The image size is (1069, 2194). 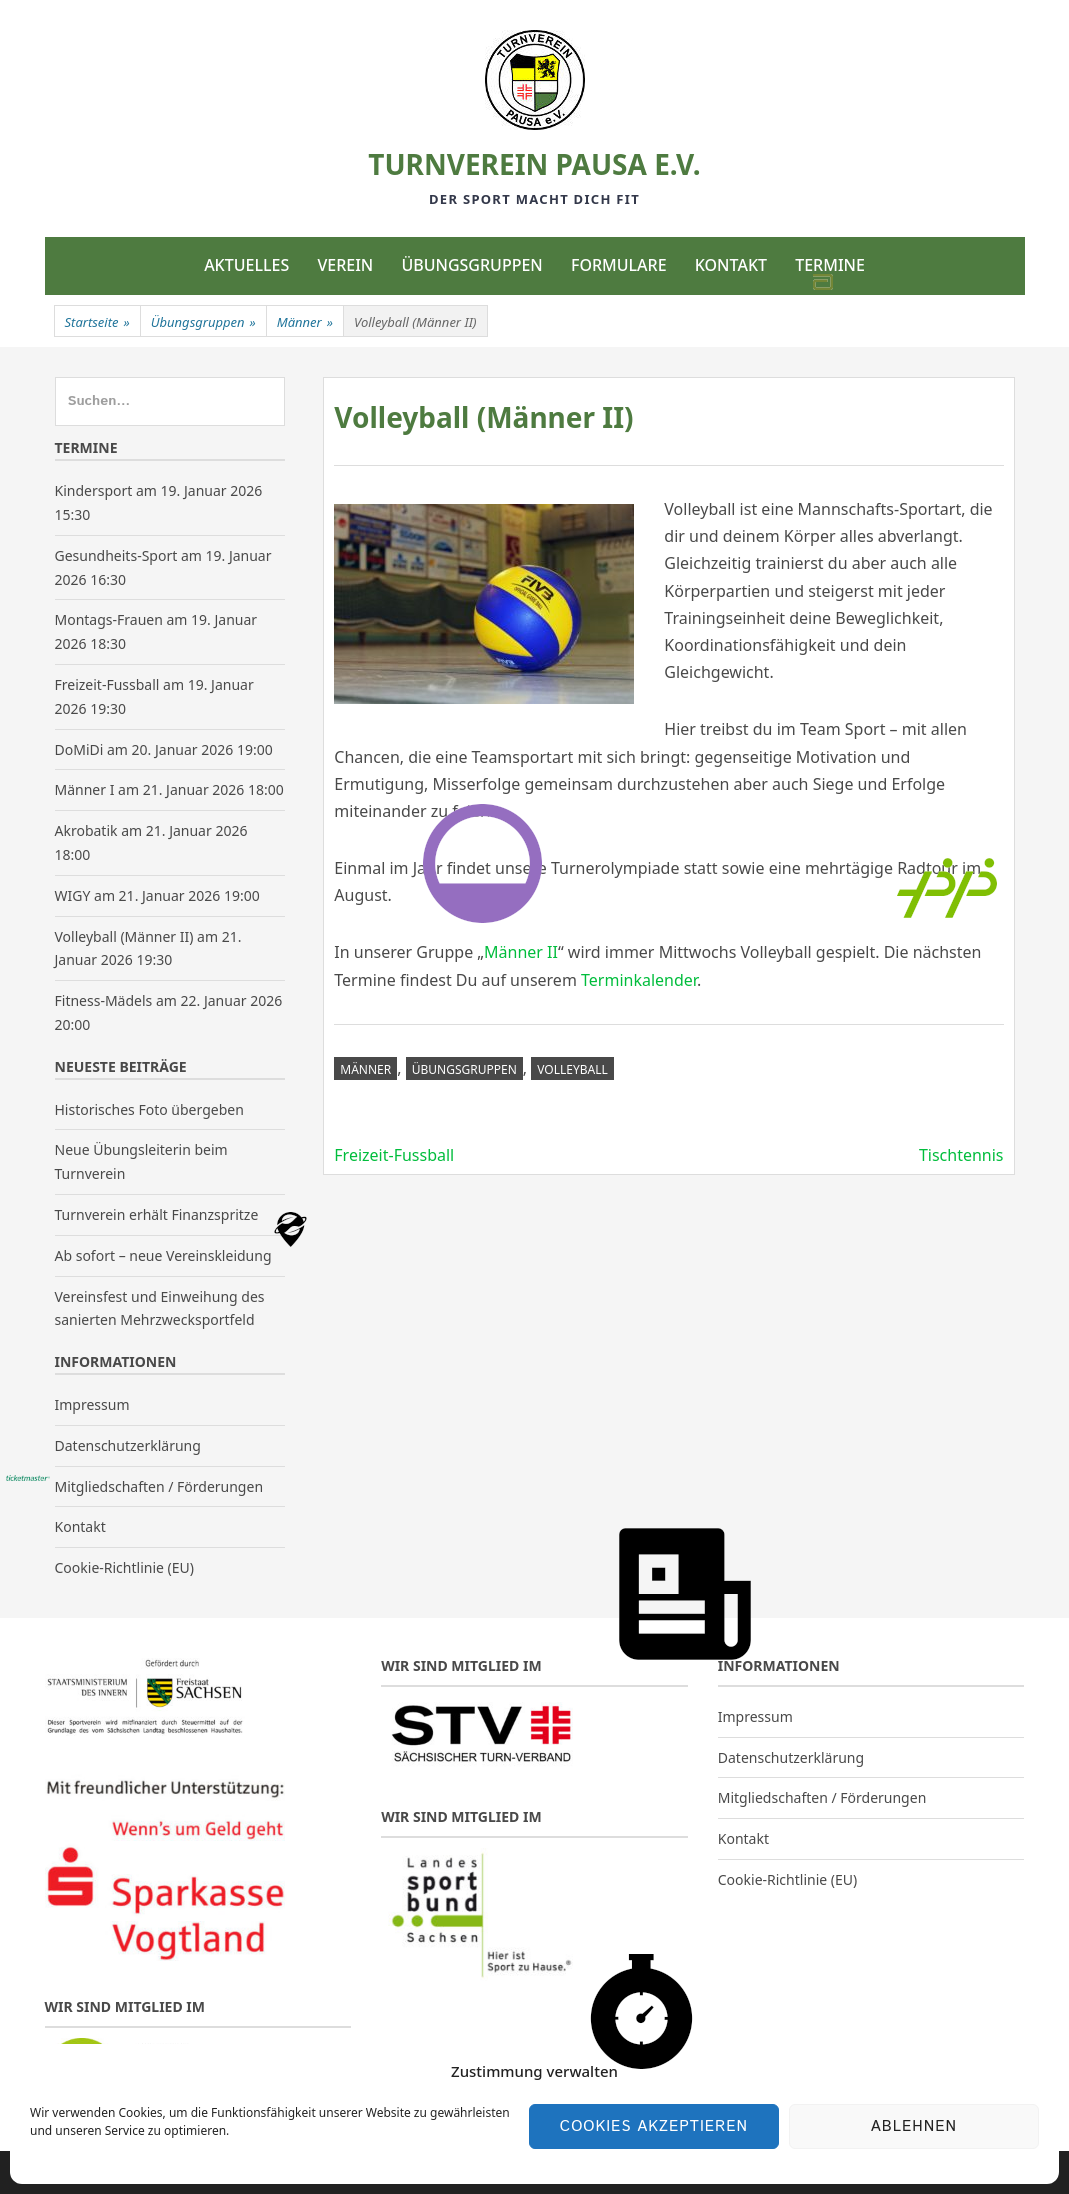 What do you see at coordinates (28, 1478) in the screenshot?
I see `open the Ticketmaster app` at bounding box center [28, 1478].